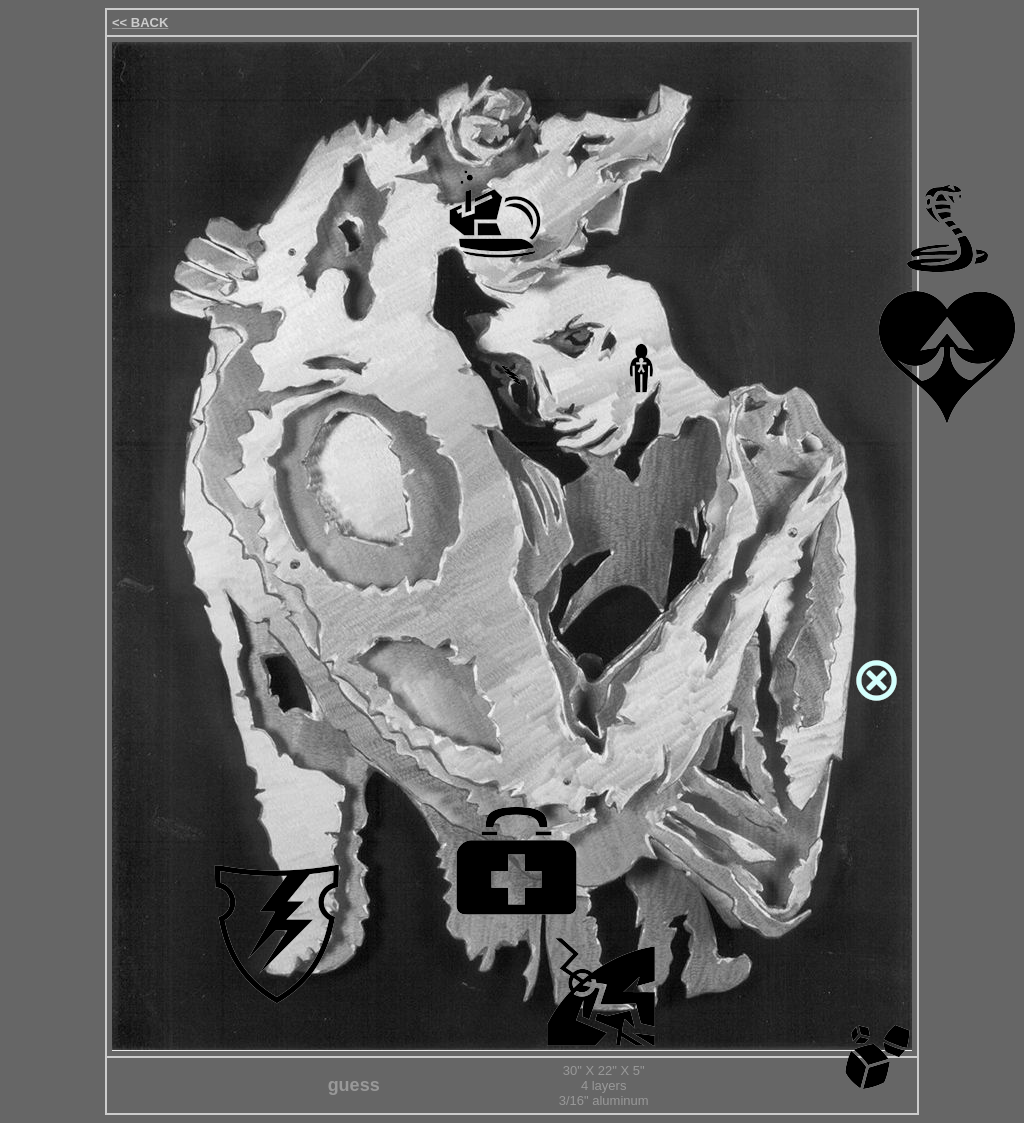  What do you see at coordinates (876, 680) in the screenshot?
I see `cancel or close the current action` at bounding box center [876, 680].